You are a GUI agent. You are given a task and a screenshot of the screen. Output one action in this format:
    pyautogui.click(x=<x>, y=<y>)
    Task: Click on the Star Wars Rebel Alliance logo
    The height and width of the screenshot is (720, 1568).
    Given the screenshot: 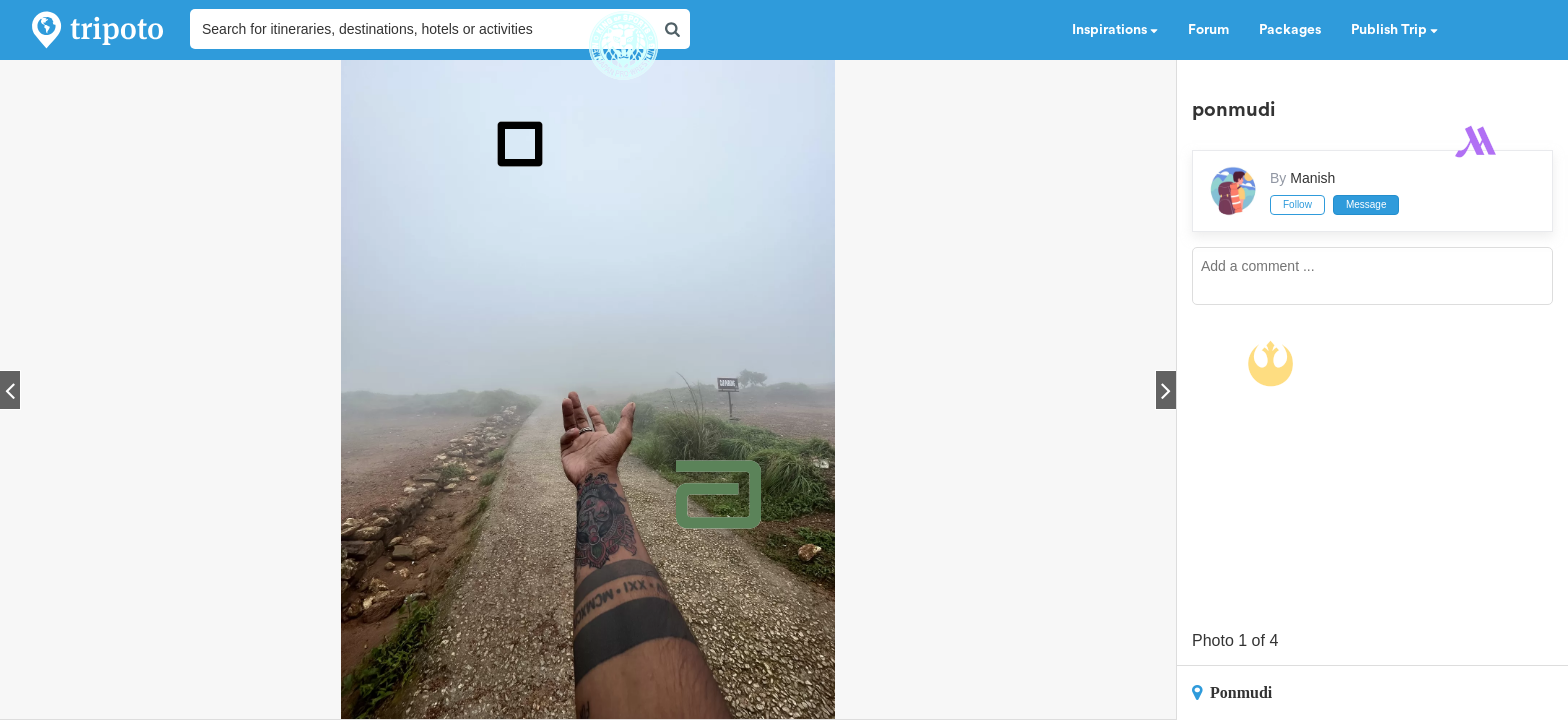 What is the action you would take?
    pyautogui.click(x=1270, y=363)
    